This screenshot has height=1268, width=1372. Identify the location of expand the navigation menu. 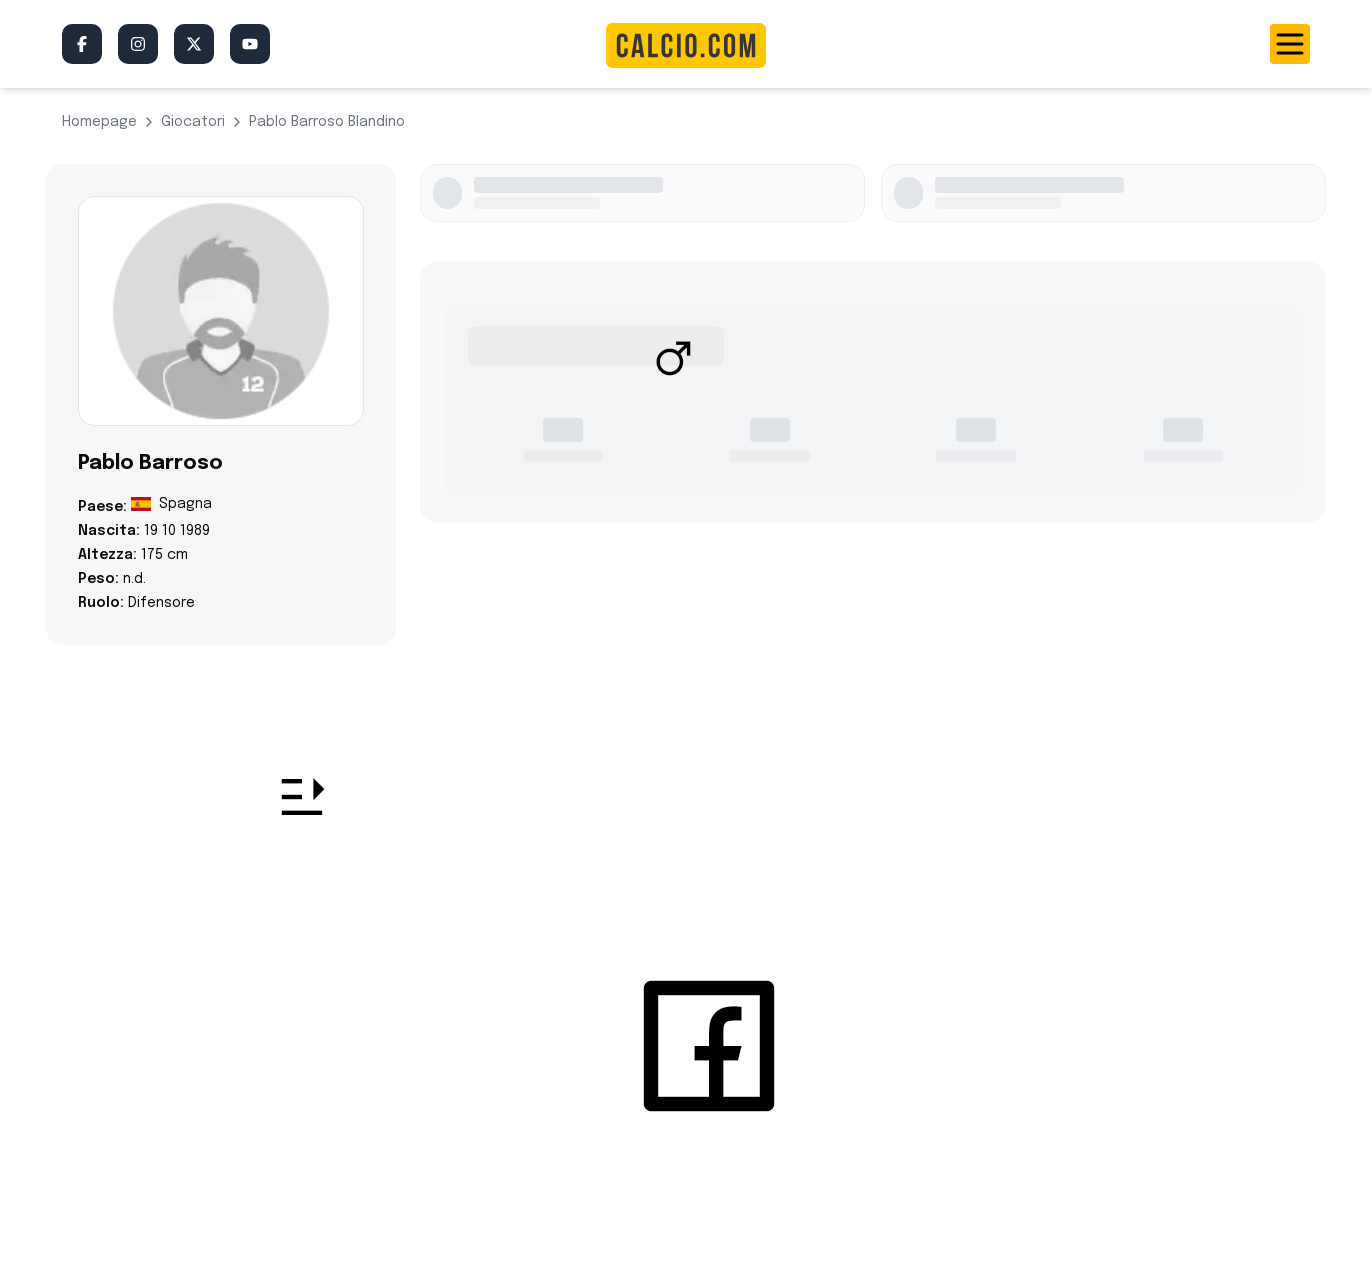
(302, 797).